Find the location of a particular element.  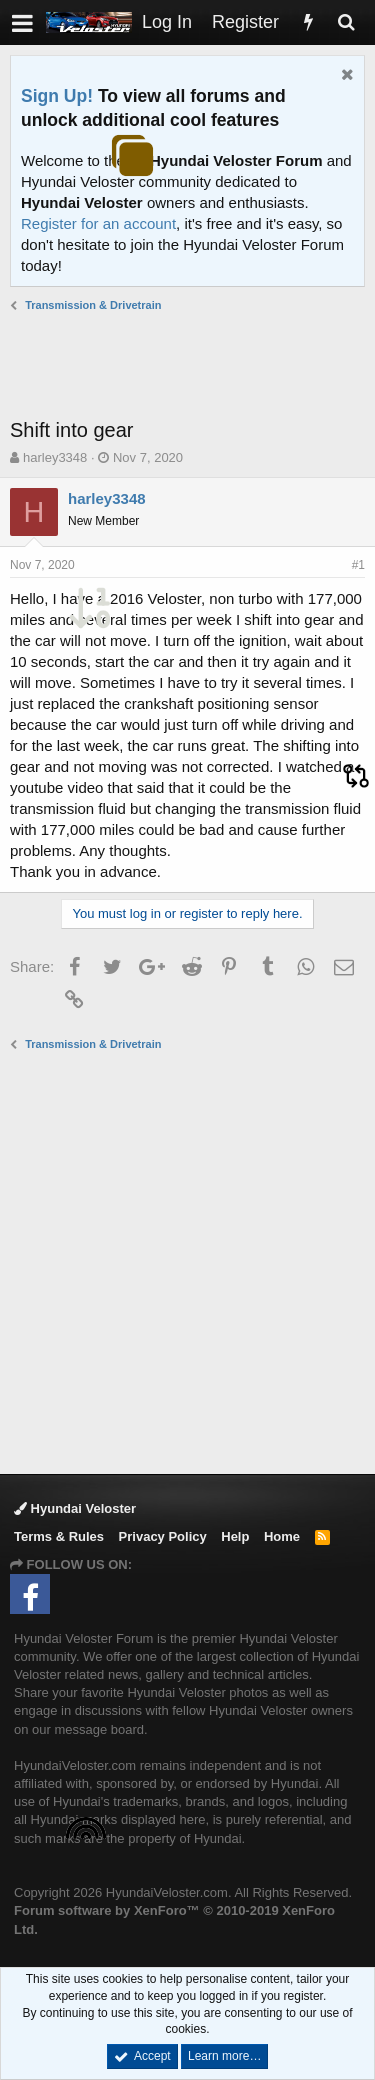

compare branches in version control is located at coordinates (356, 776).